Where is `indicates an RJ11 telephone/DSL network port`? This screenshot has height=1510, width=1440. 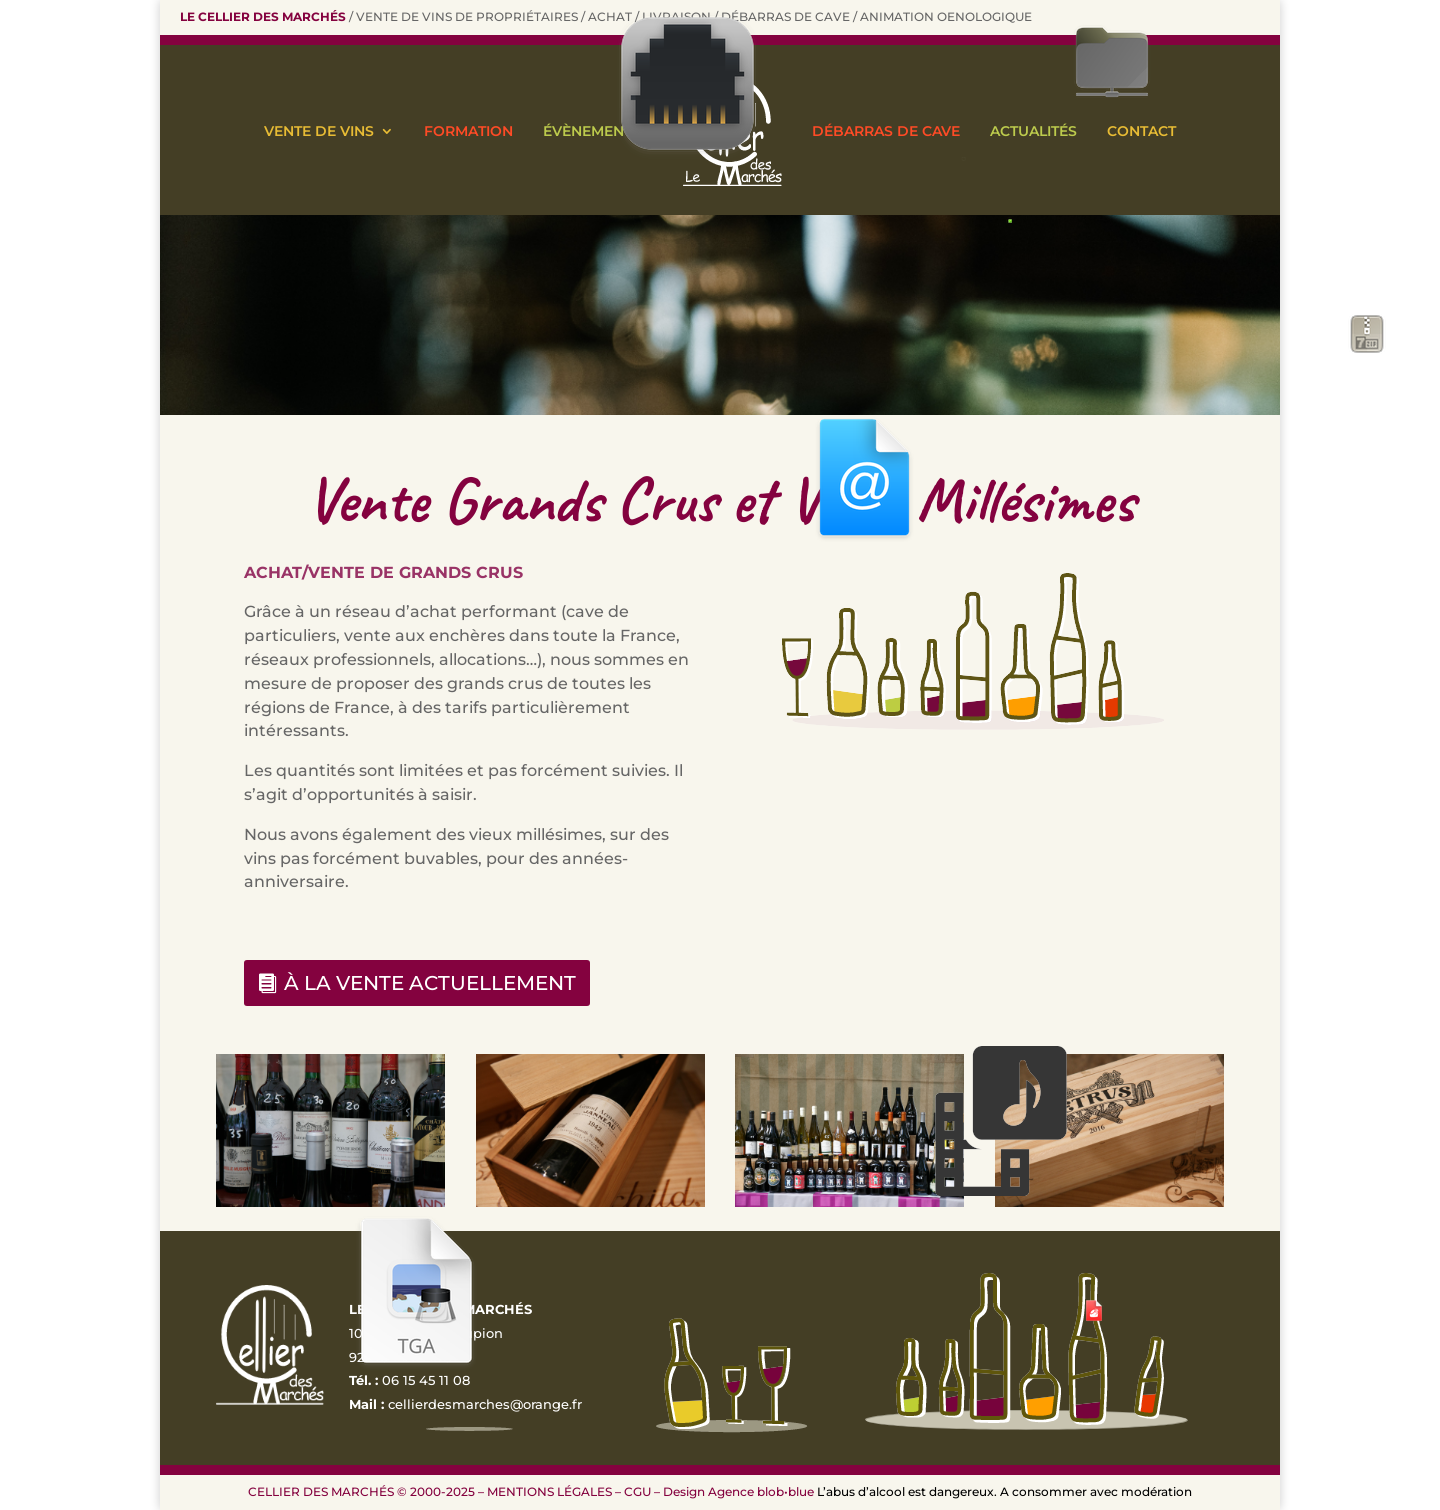
indicates an RJ11 telephone/DSL network port is located at coordinates (687, 83).